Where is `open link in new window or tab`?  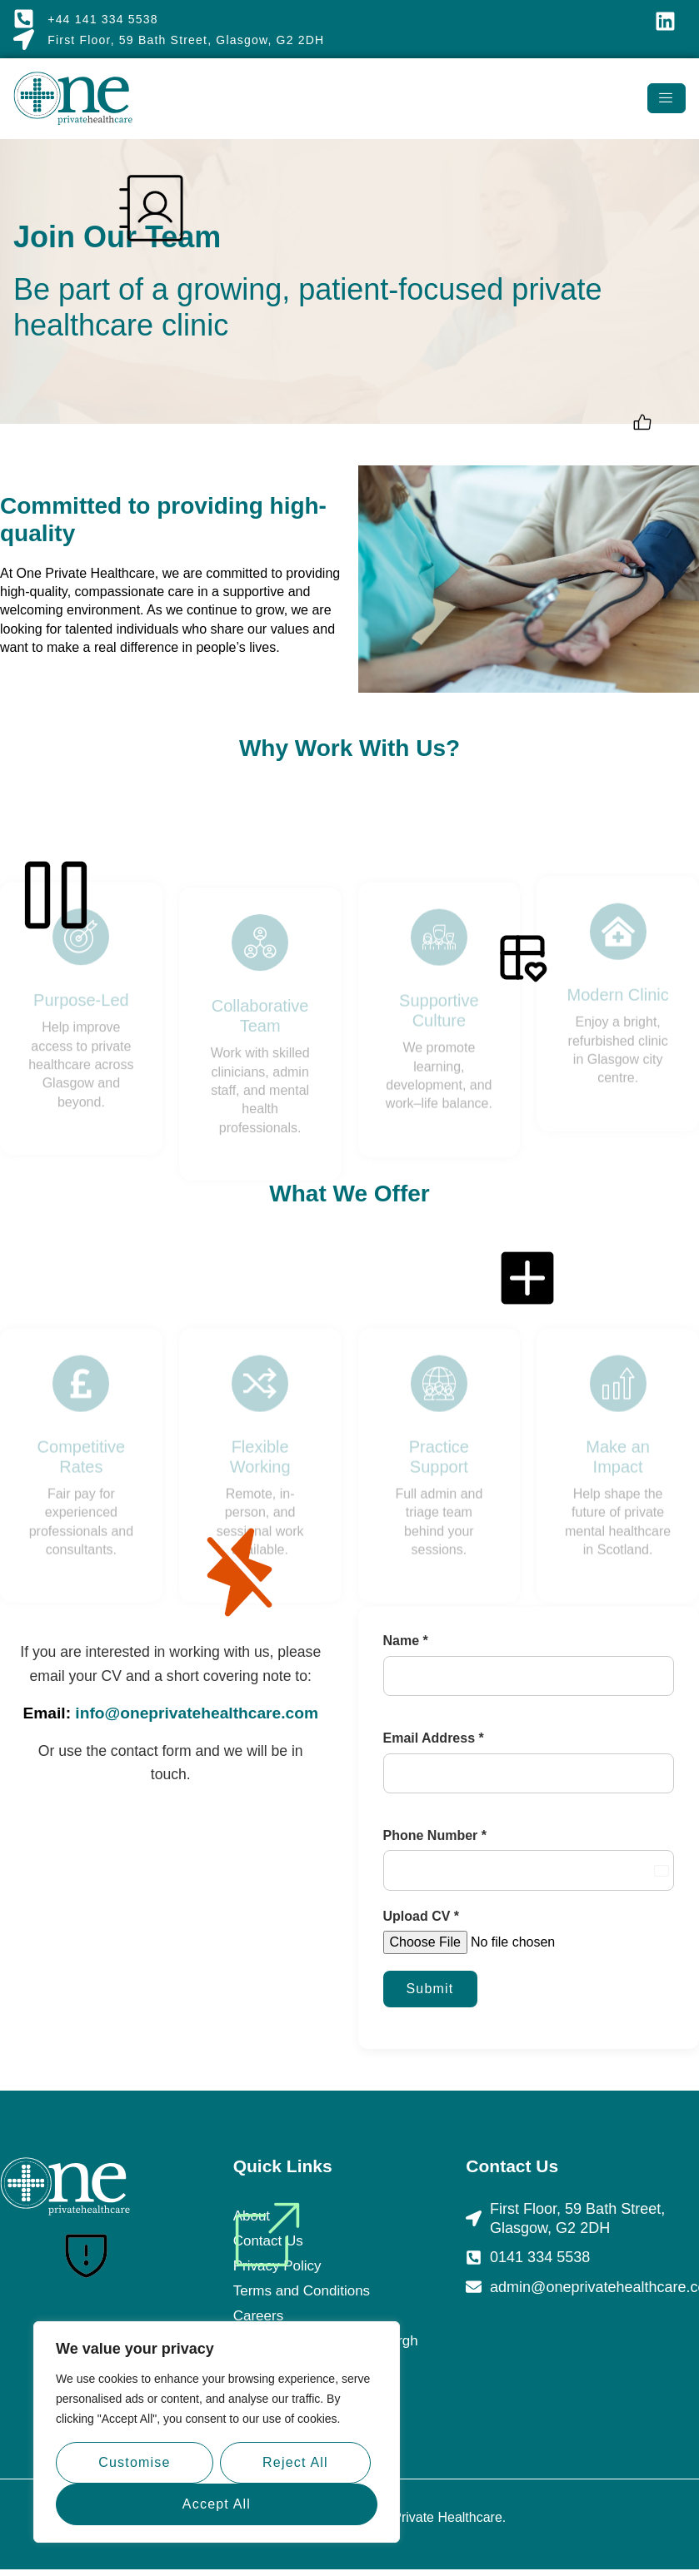
open link in new window or tab is located at coordinates (267, 2235).